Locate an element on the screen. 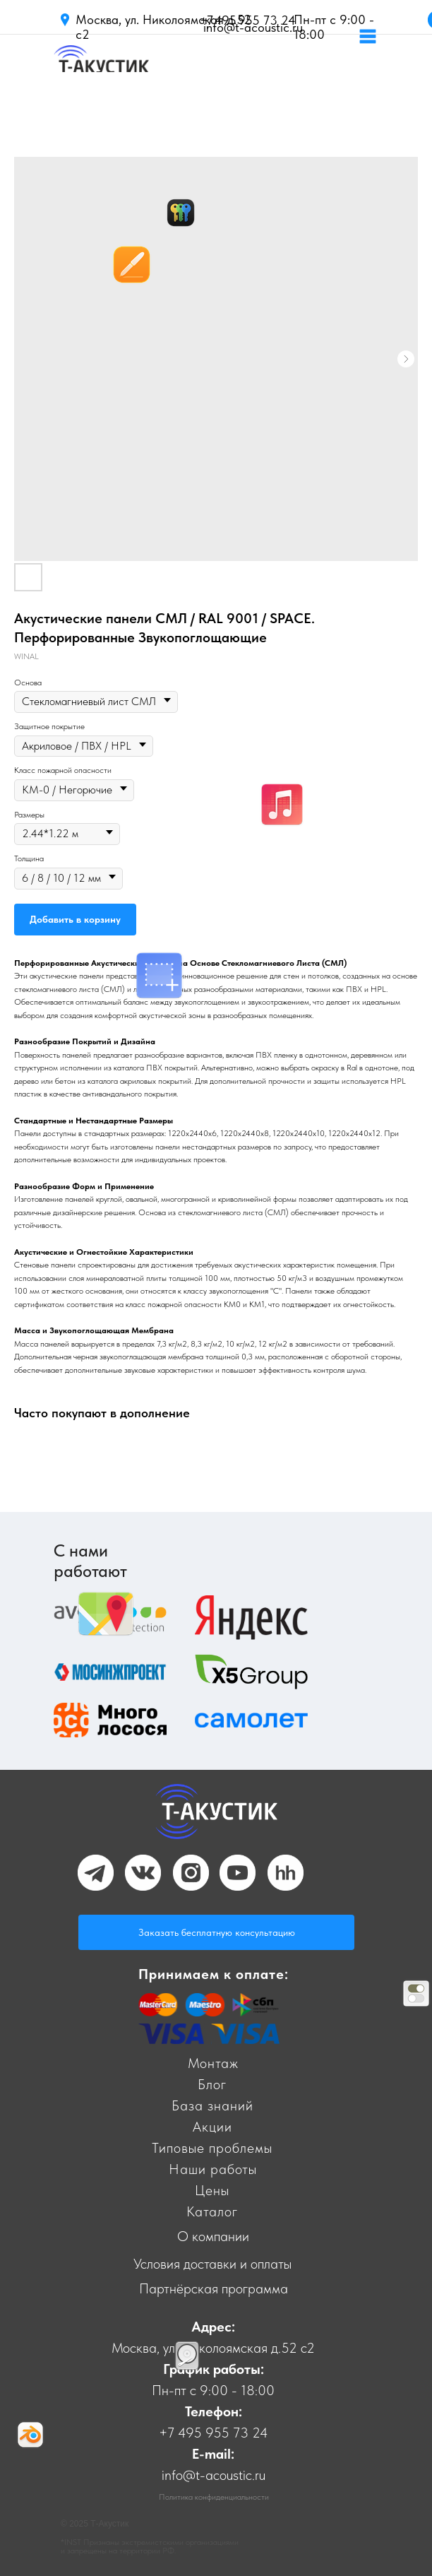 Image resolution: width=432 pixels, height=2576 pixels. open the music player app is located at coordinates (282, 804).